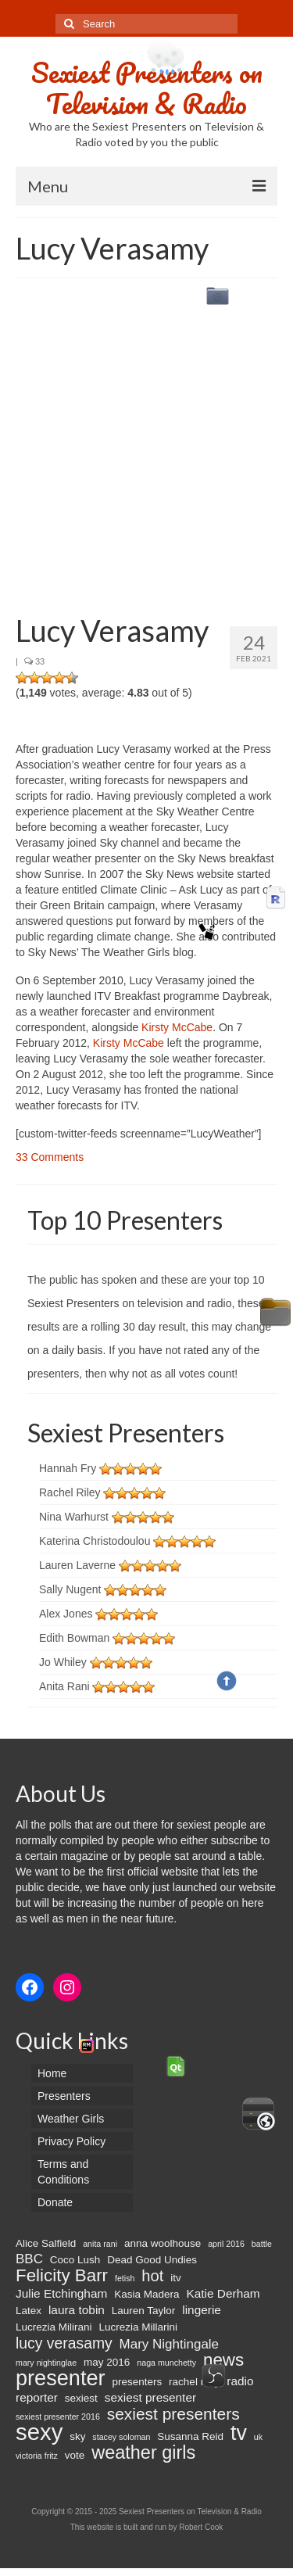  What do you see at coordinates (227, 1681) in the screenshot?
I see `indicates a version control update is available` at bounding box center [227, 1681].